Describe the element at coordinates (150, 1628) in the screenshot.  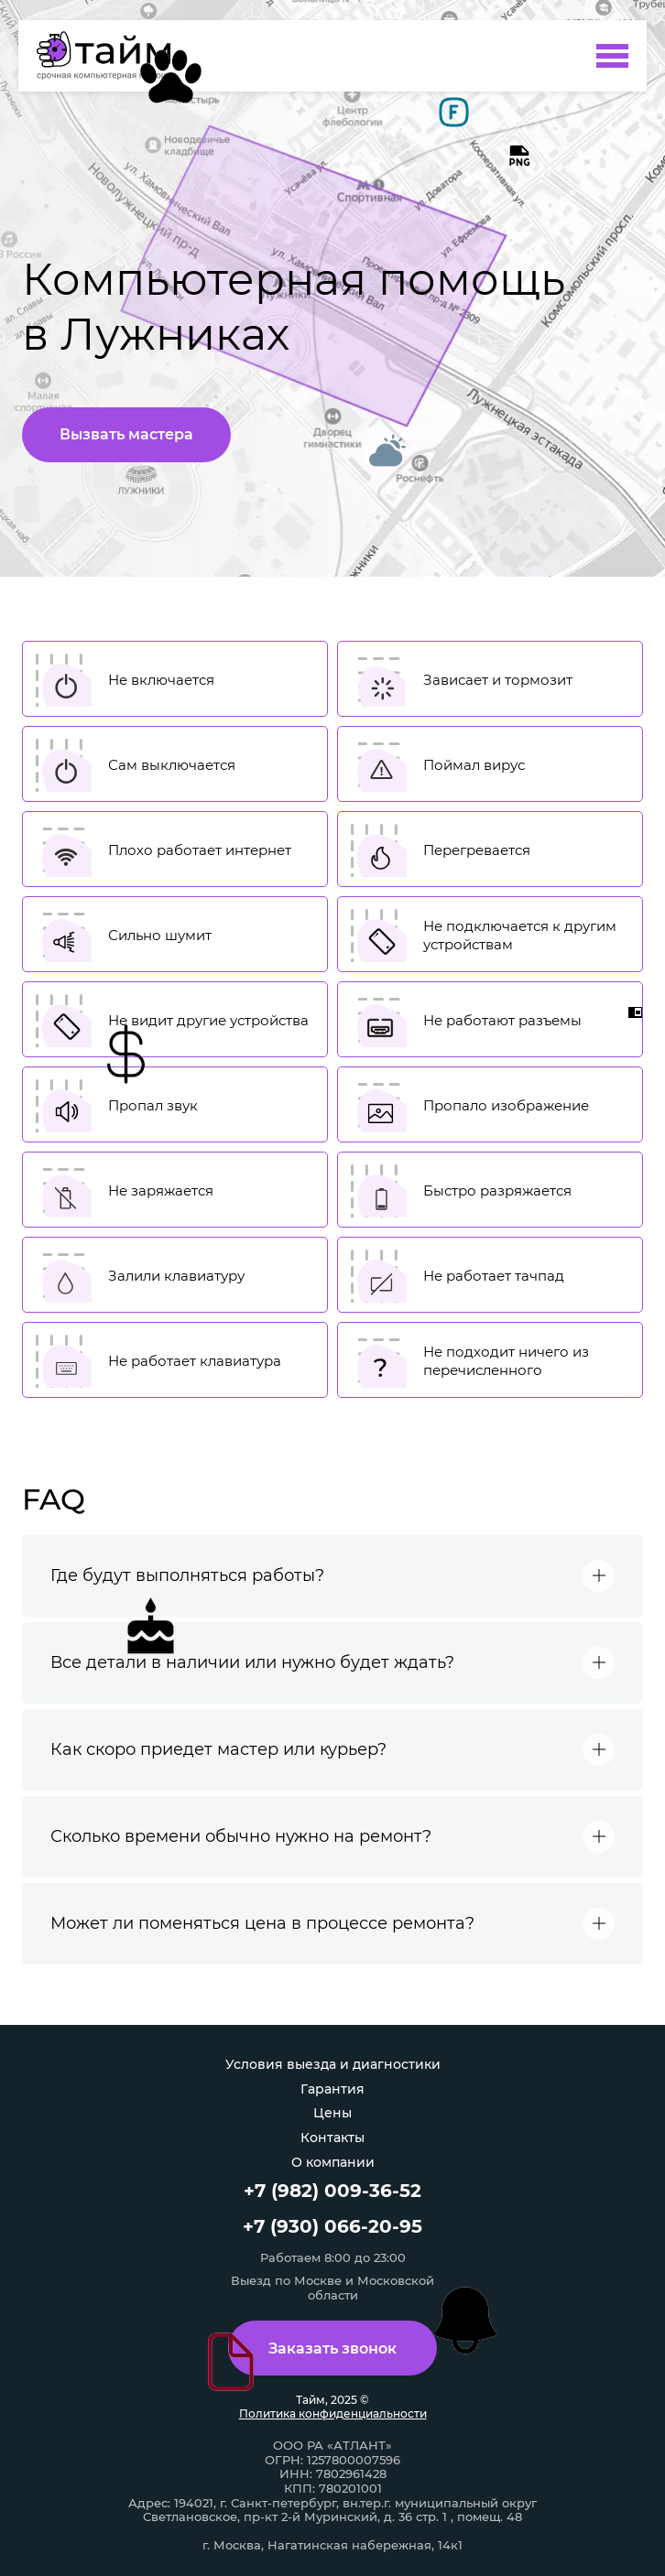
I see `view birthday reminders` at that location.